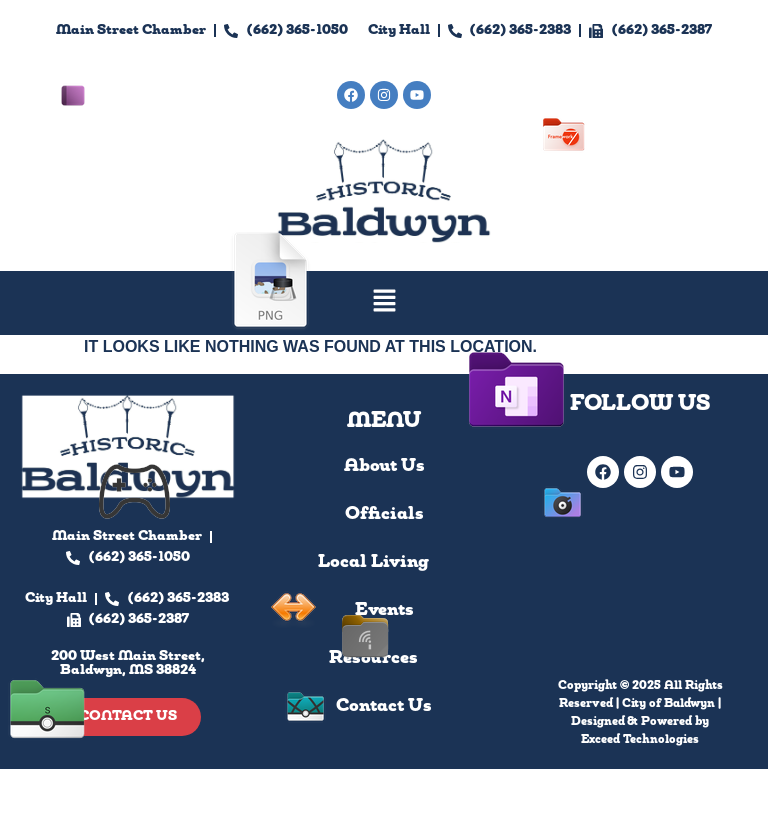  What do you see at coordinates (563, 135) in the screenshot?
I see `open framework7 project folder` at bounding box center [563, 135].